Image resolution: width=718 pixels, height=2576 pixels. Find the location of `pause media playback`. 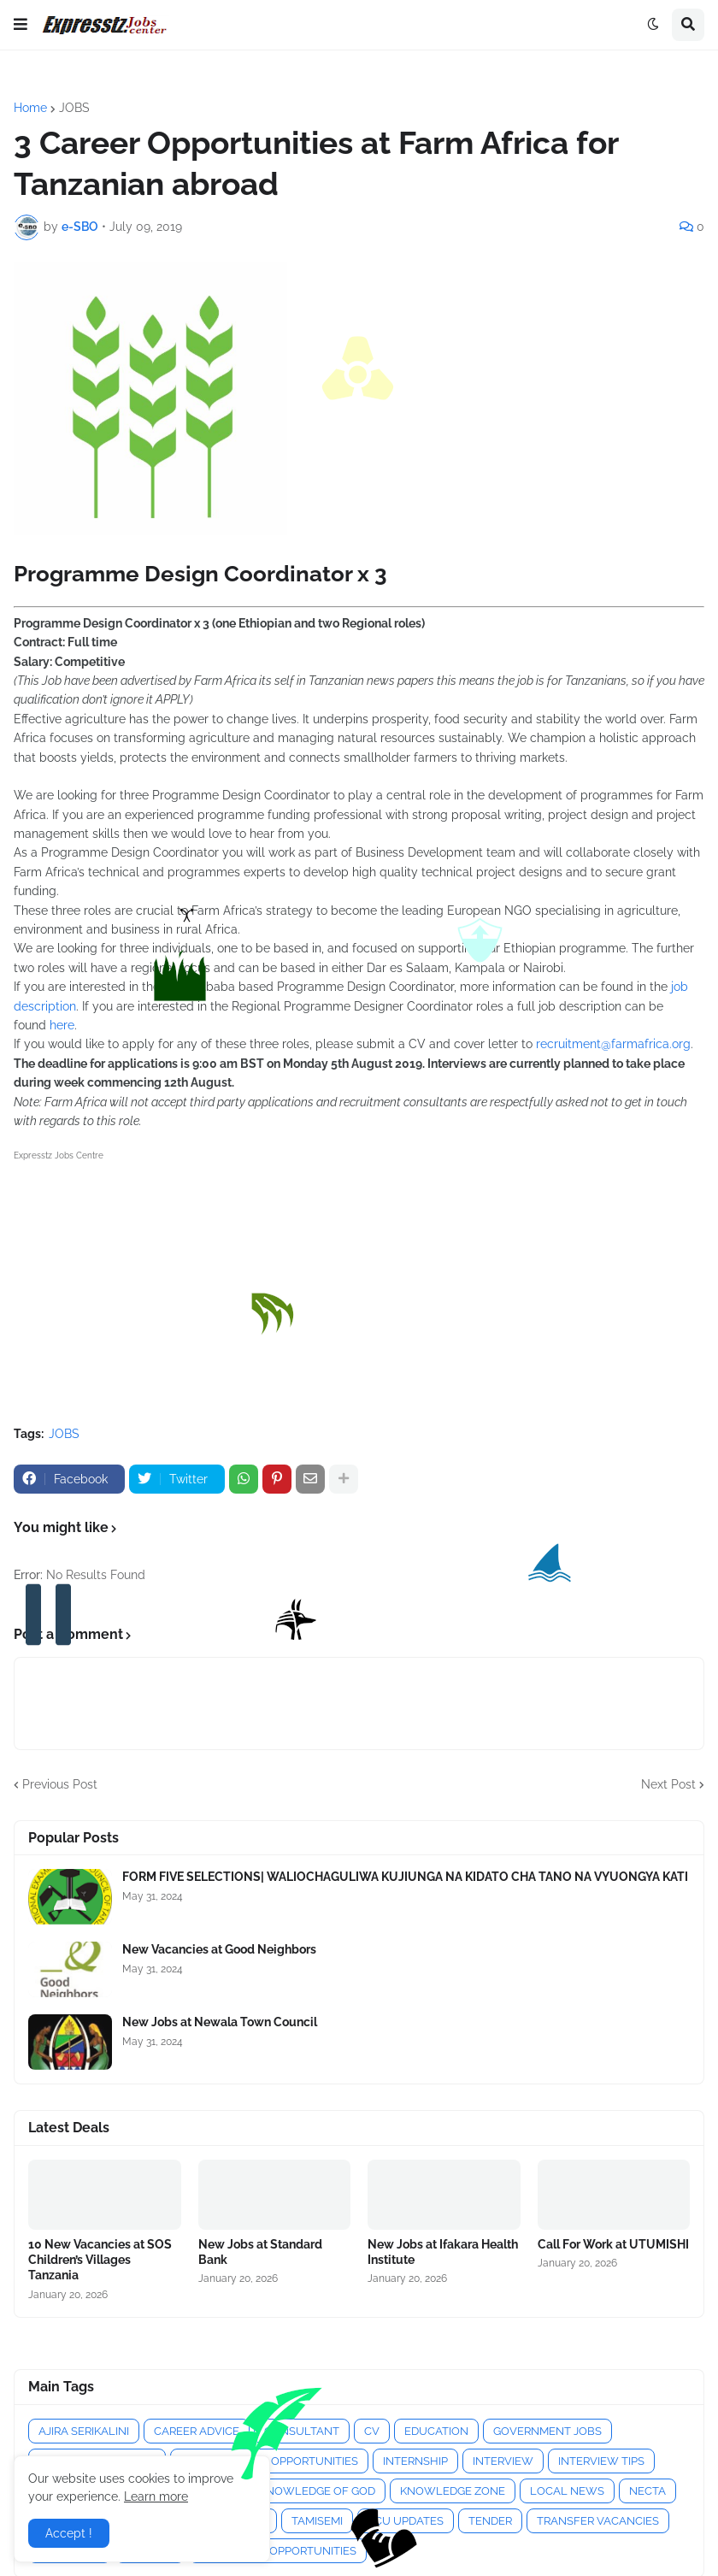

pause media playback is located at coordinates (48, 1614).